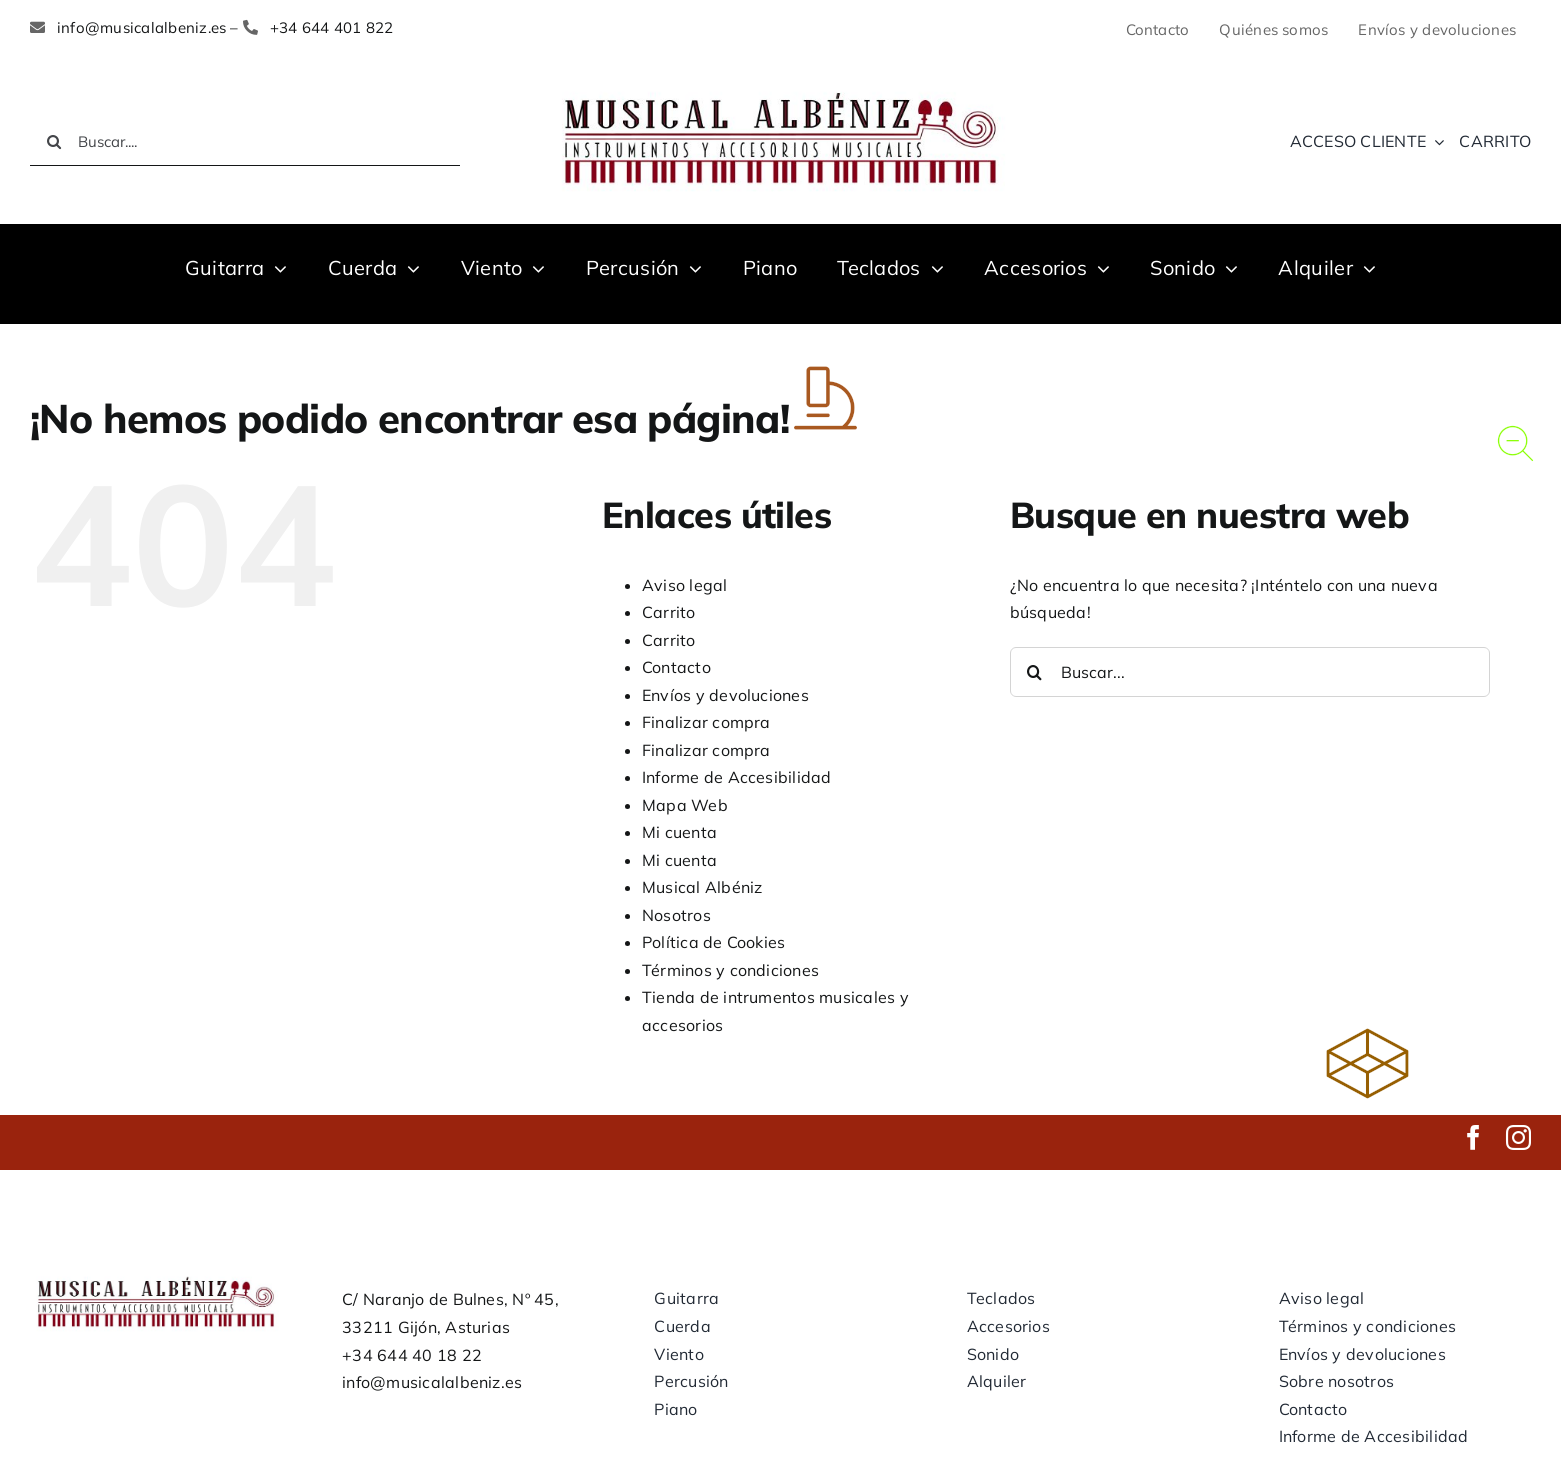 The image size is (1561, 1471). What do you see at coordinates (1367, 1063) in the screenshot?
I see `open CodePen profile or project` at bounding box center [1367, 1063].